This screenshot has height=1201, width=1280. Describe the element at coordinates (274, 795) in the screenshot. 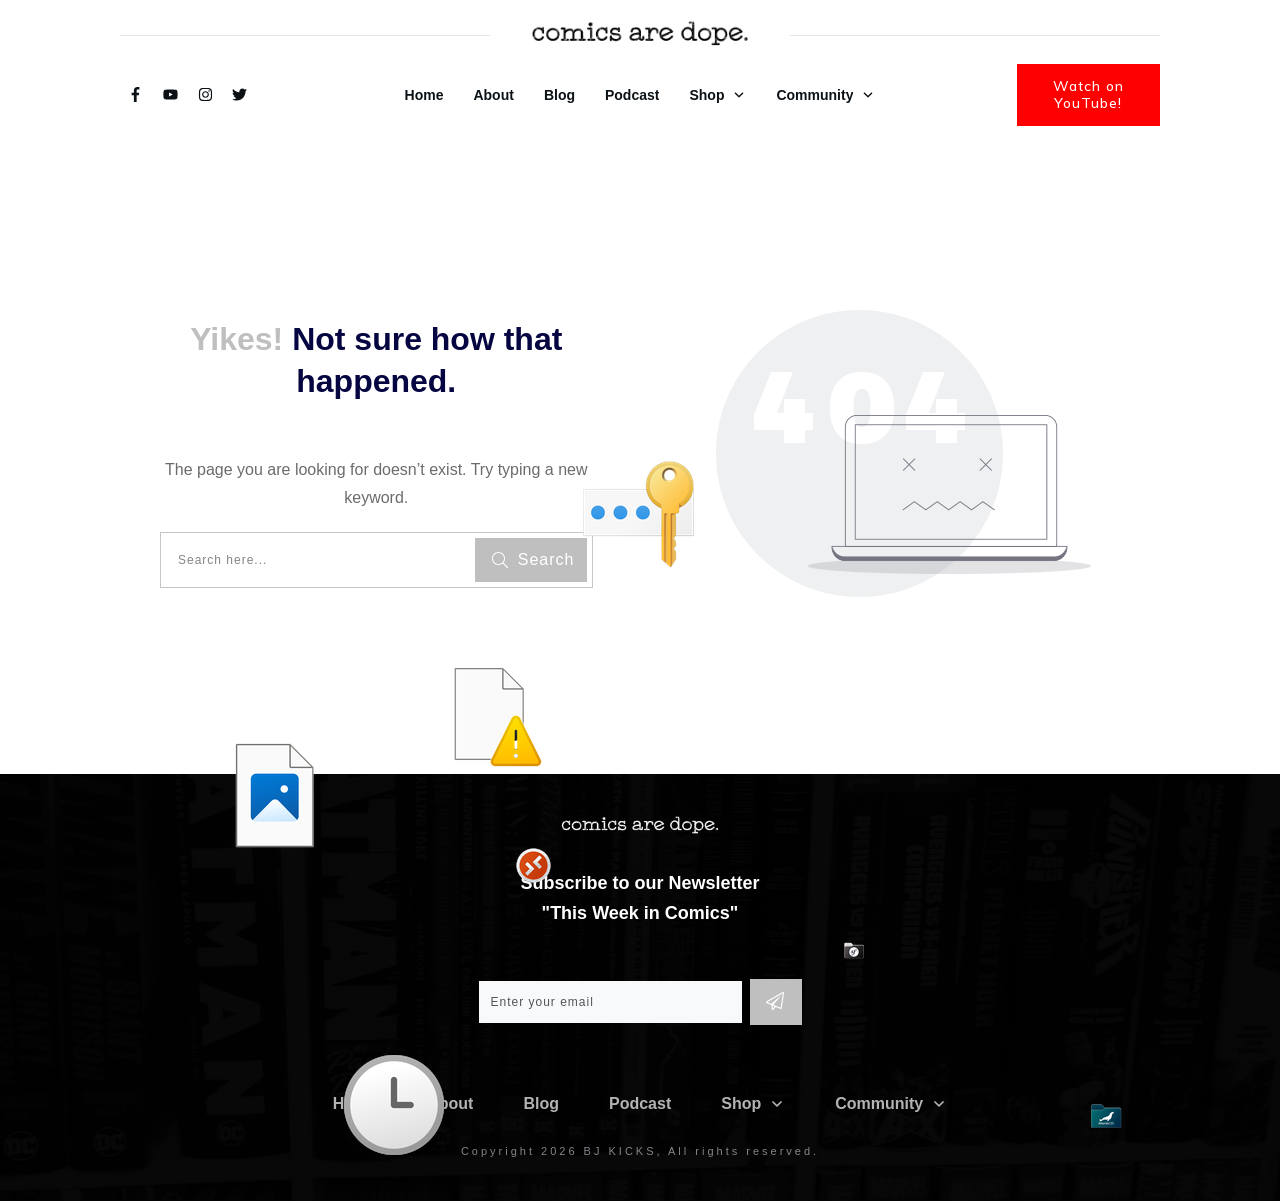

I see `open an image file` at that location.